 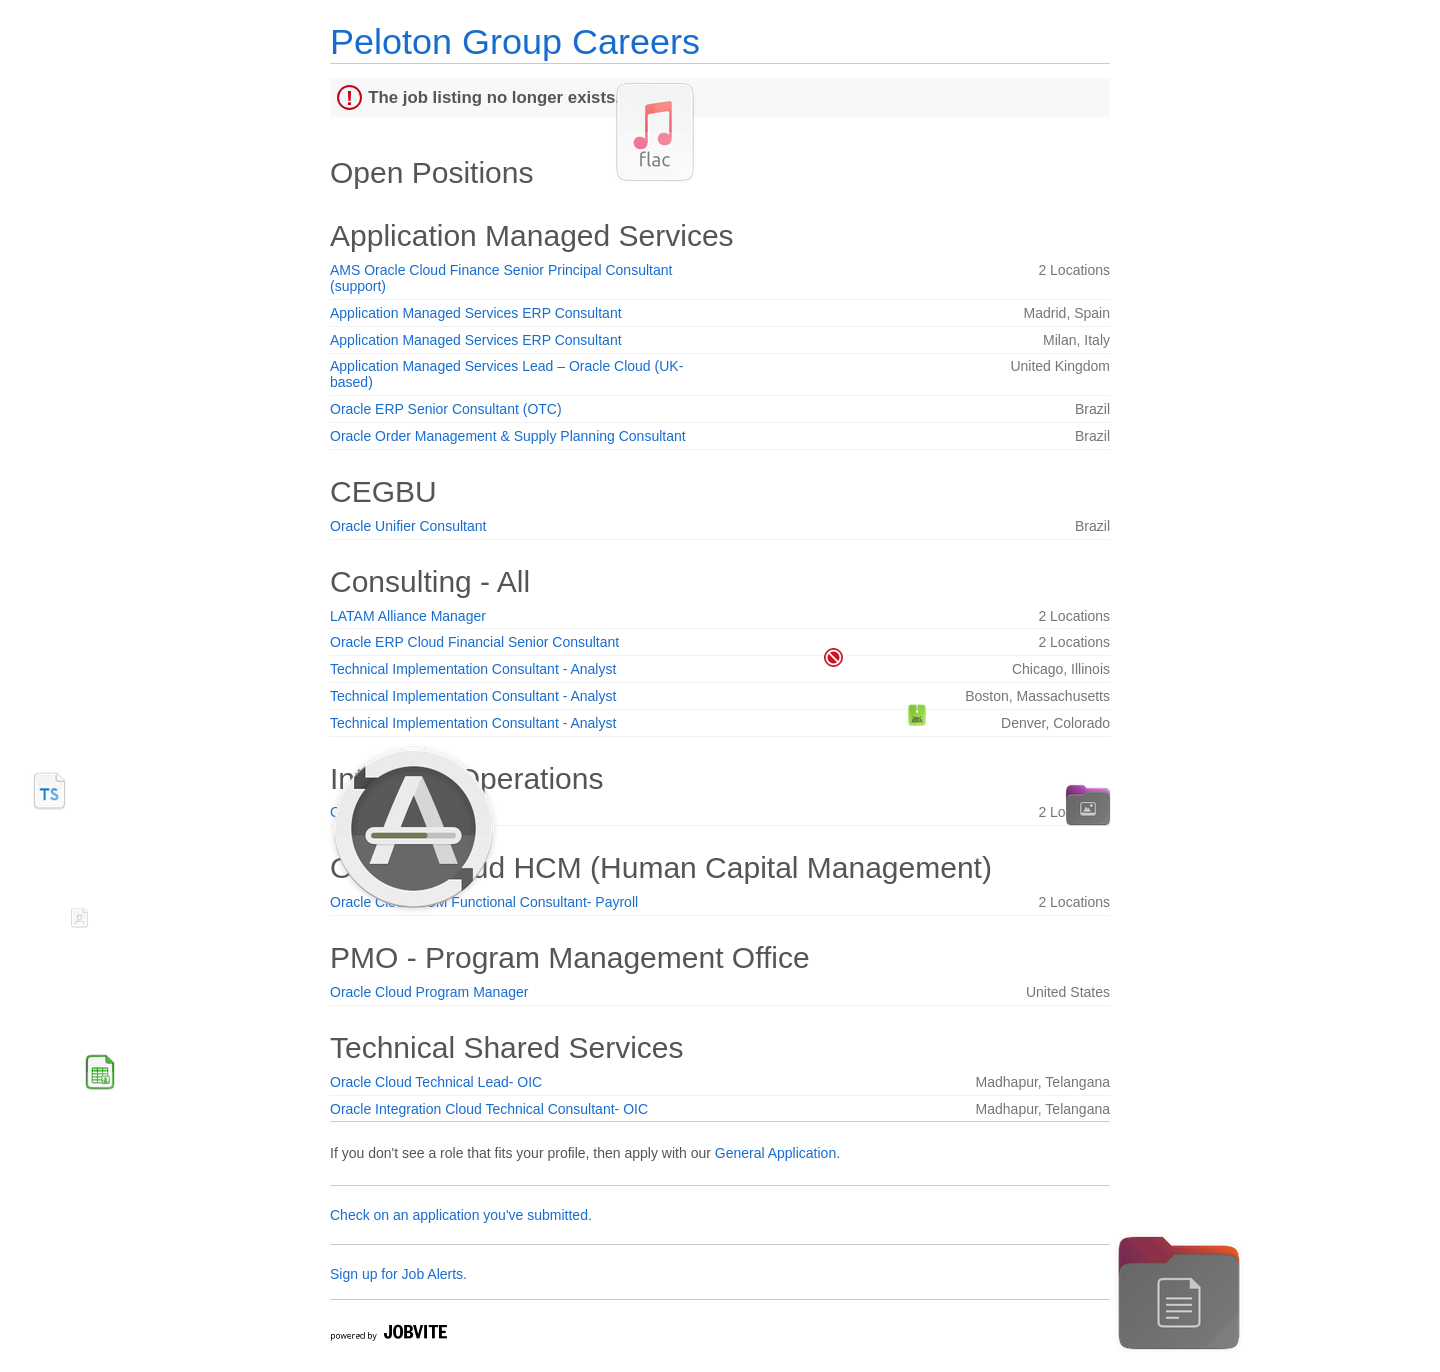 I want to click on a flac audio file in ogg container format, so click(x=655, y=132).